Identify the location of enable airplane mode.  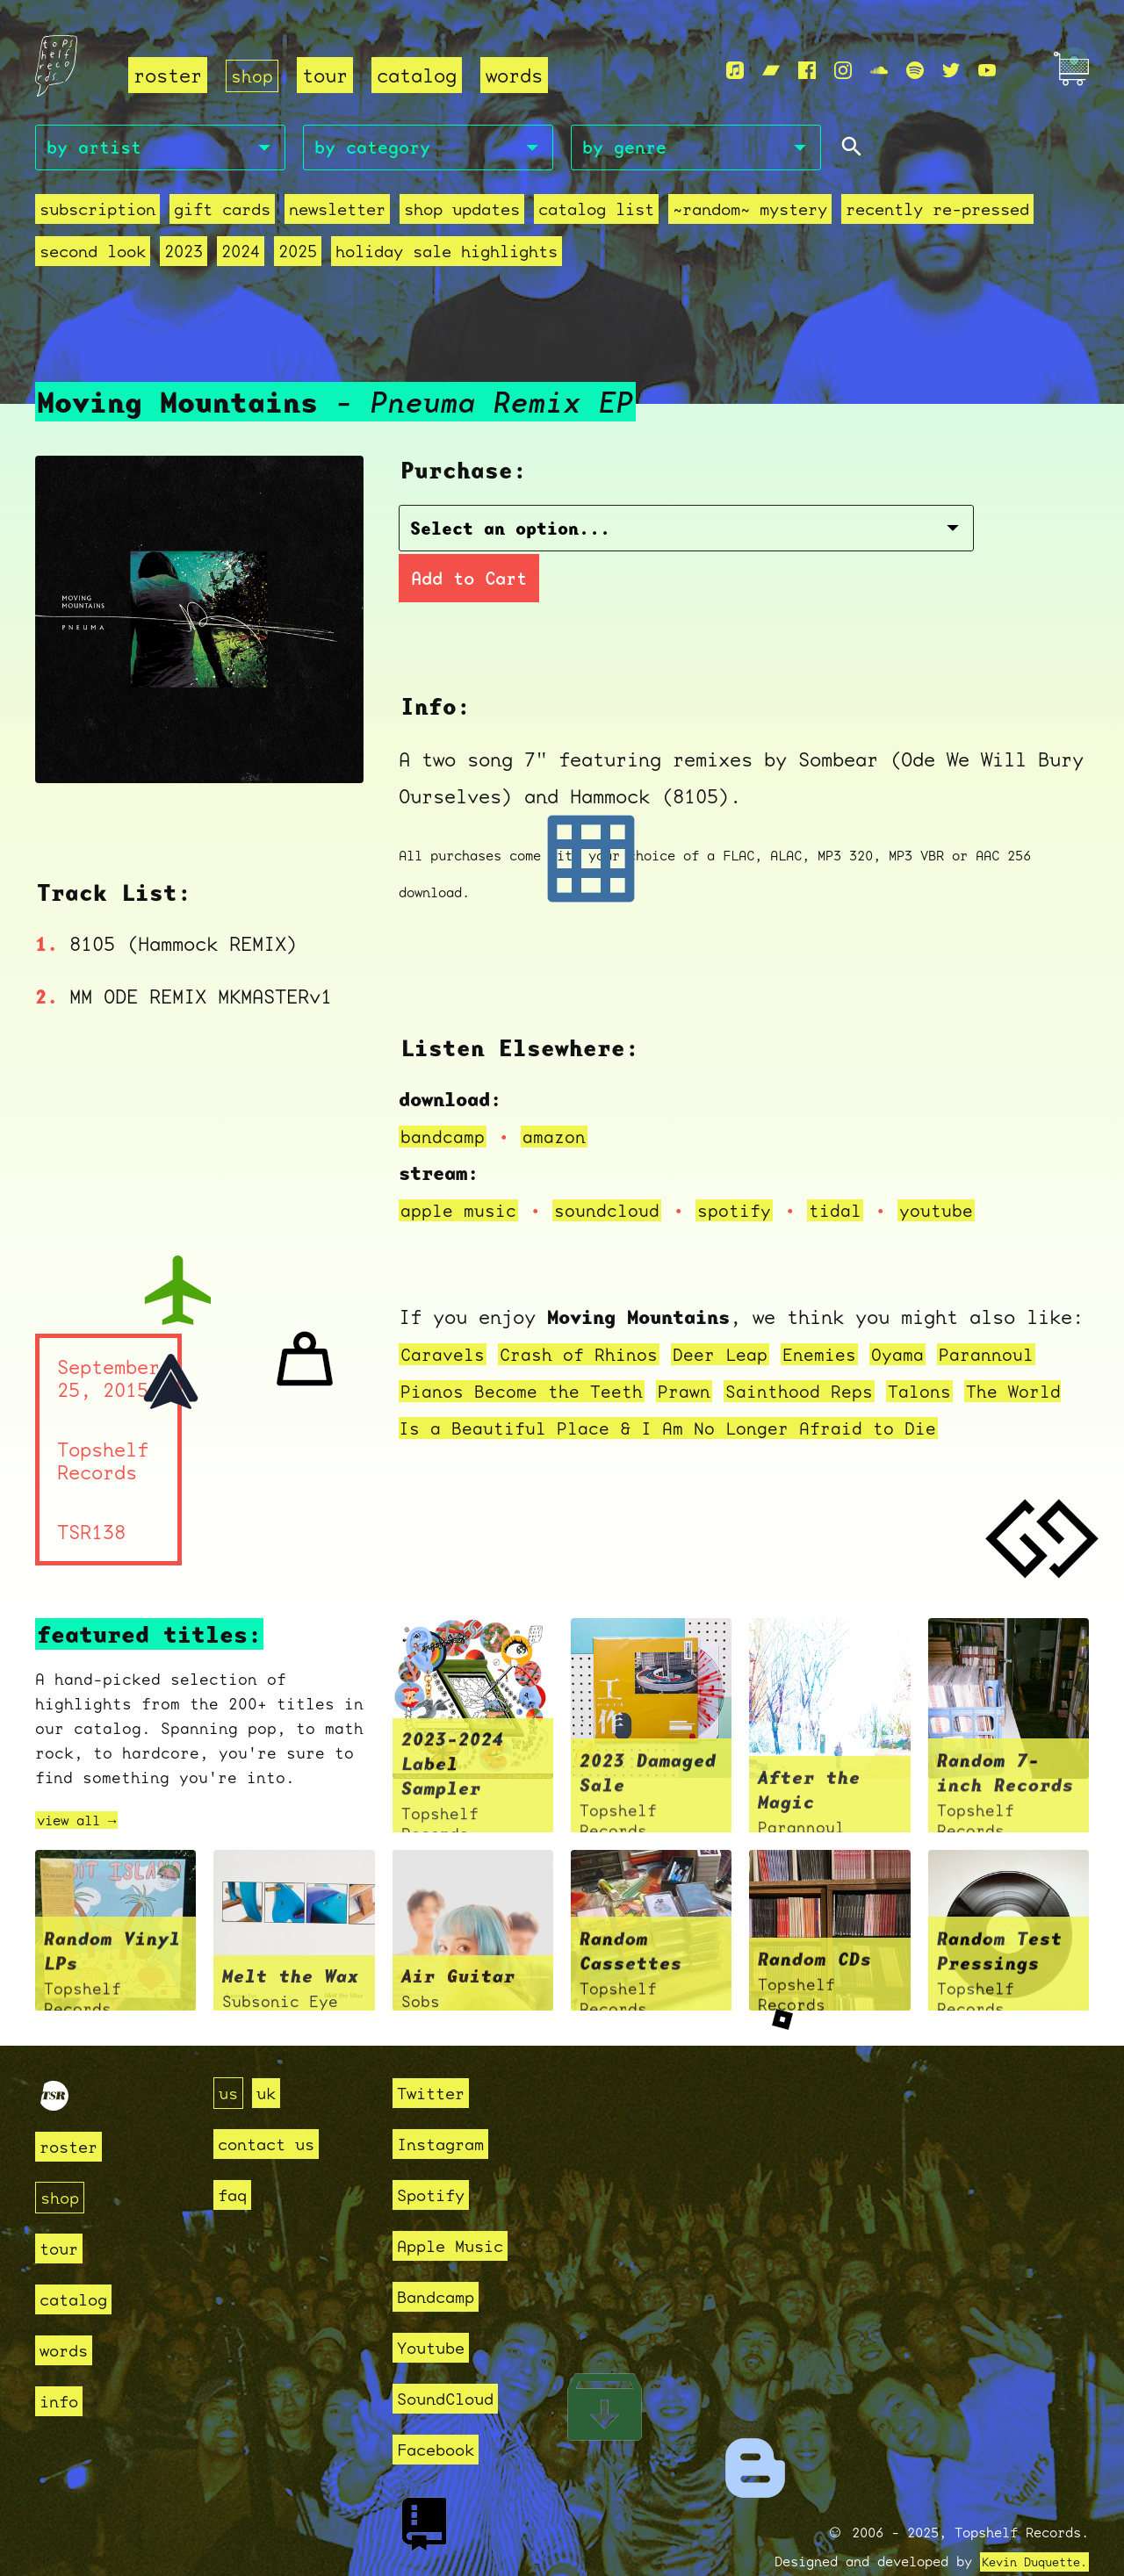
(176, 1290).